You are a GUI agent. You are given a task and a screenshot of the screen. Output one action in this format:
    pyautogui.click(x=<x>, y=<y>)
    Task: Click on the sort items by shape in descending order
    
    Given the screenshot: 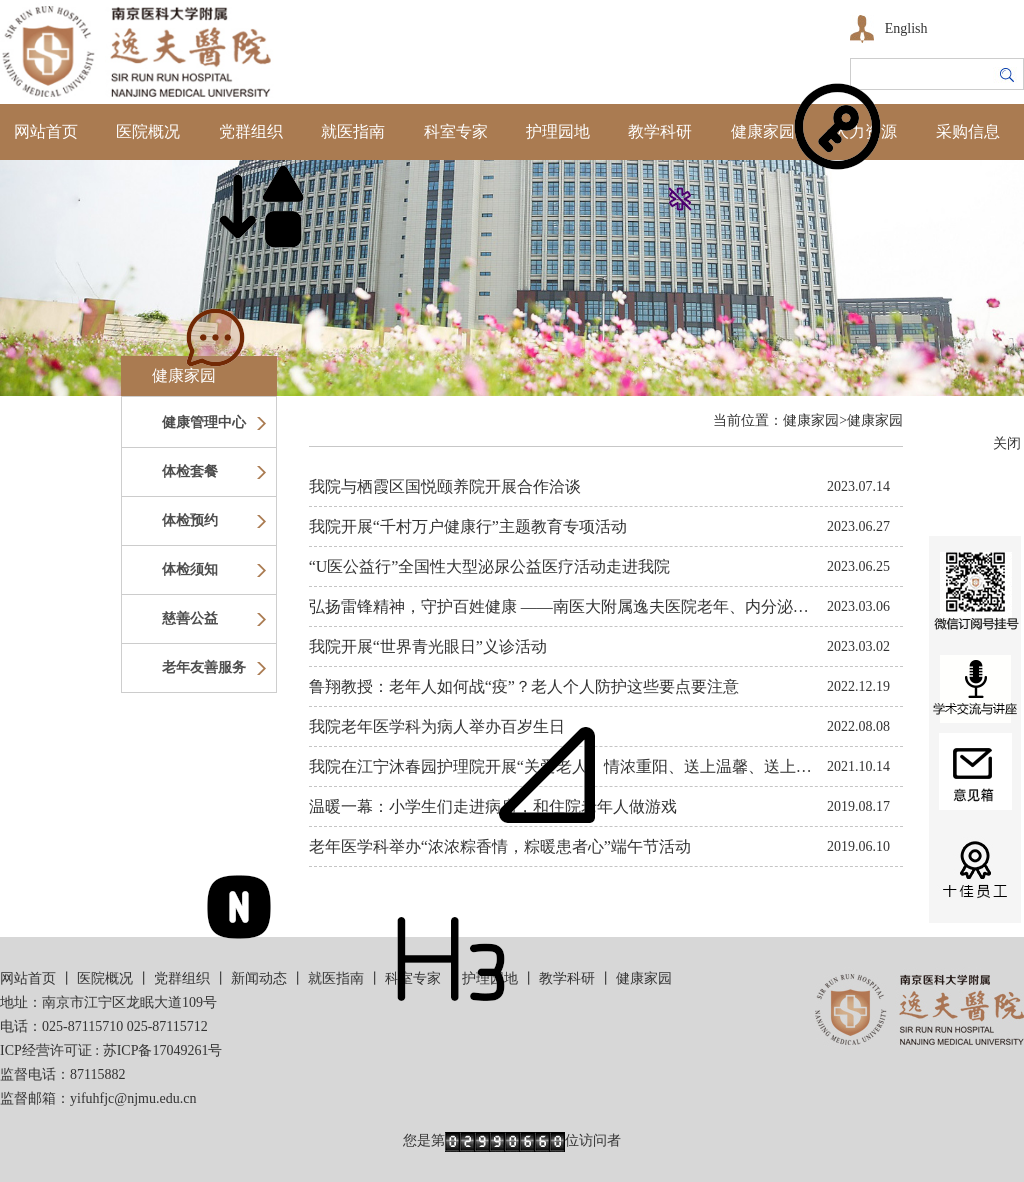 What is the action you would take?
    pyautogui.click(x=260, y=206)
    